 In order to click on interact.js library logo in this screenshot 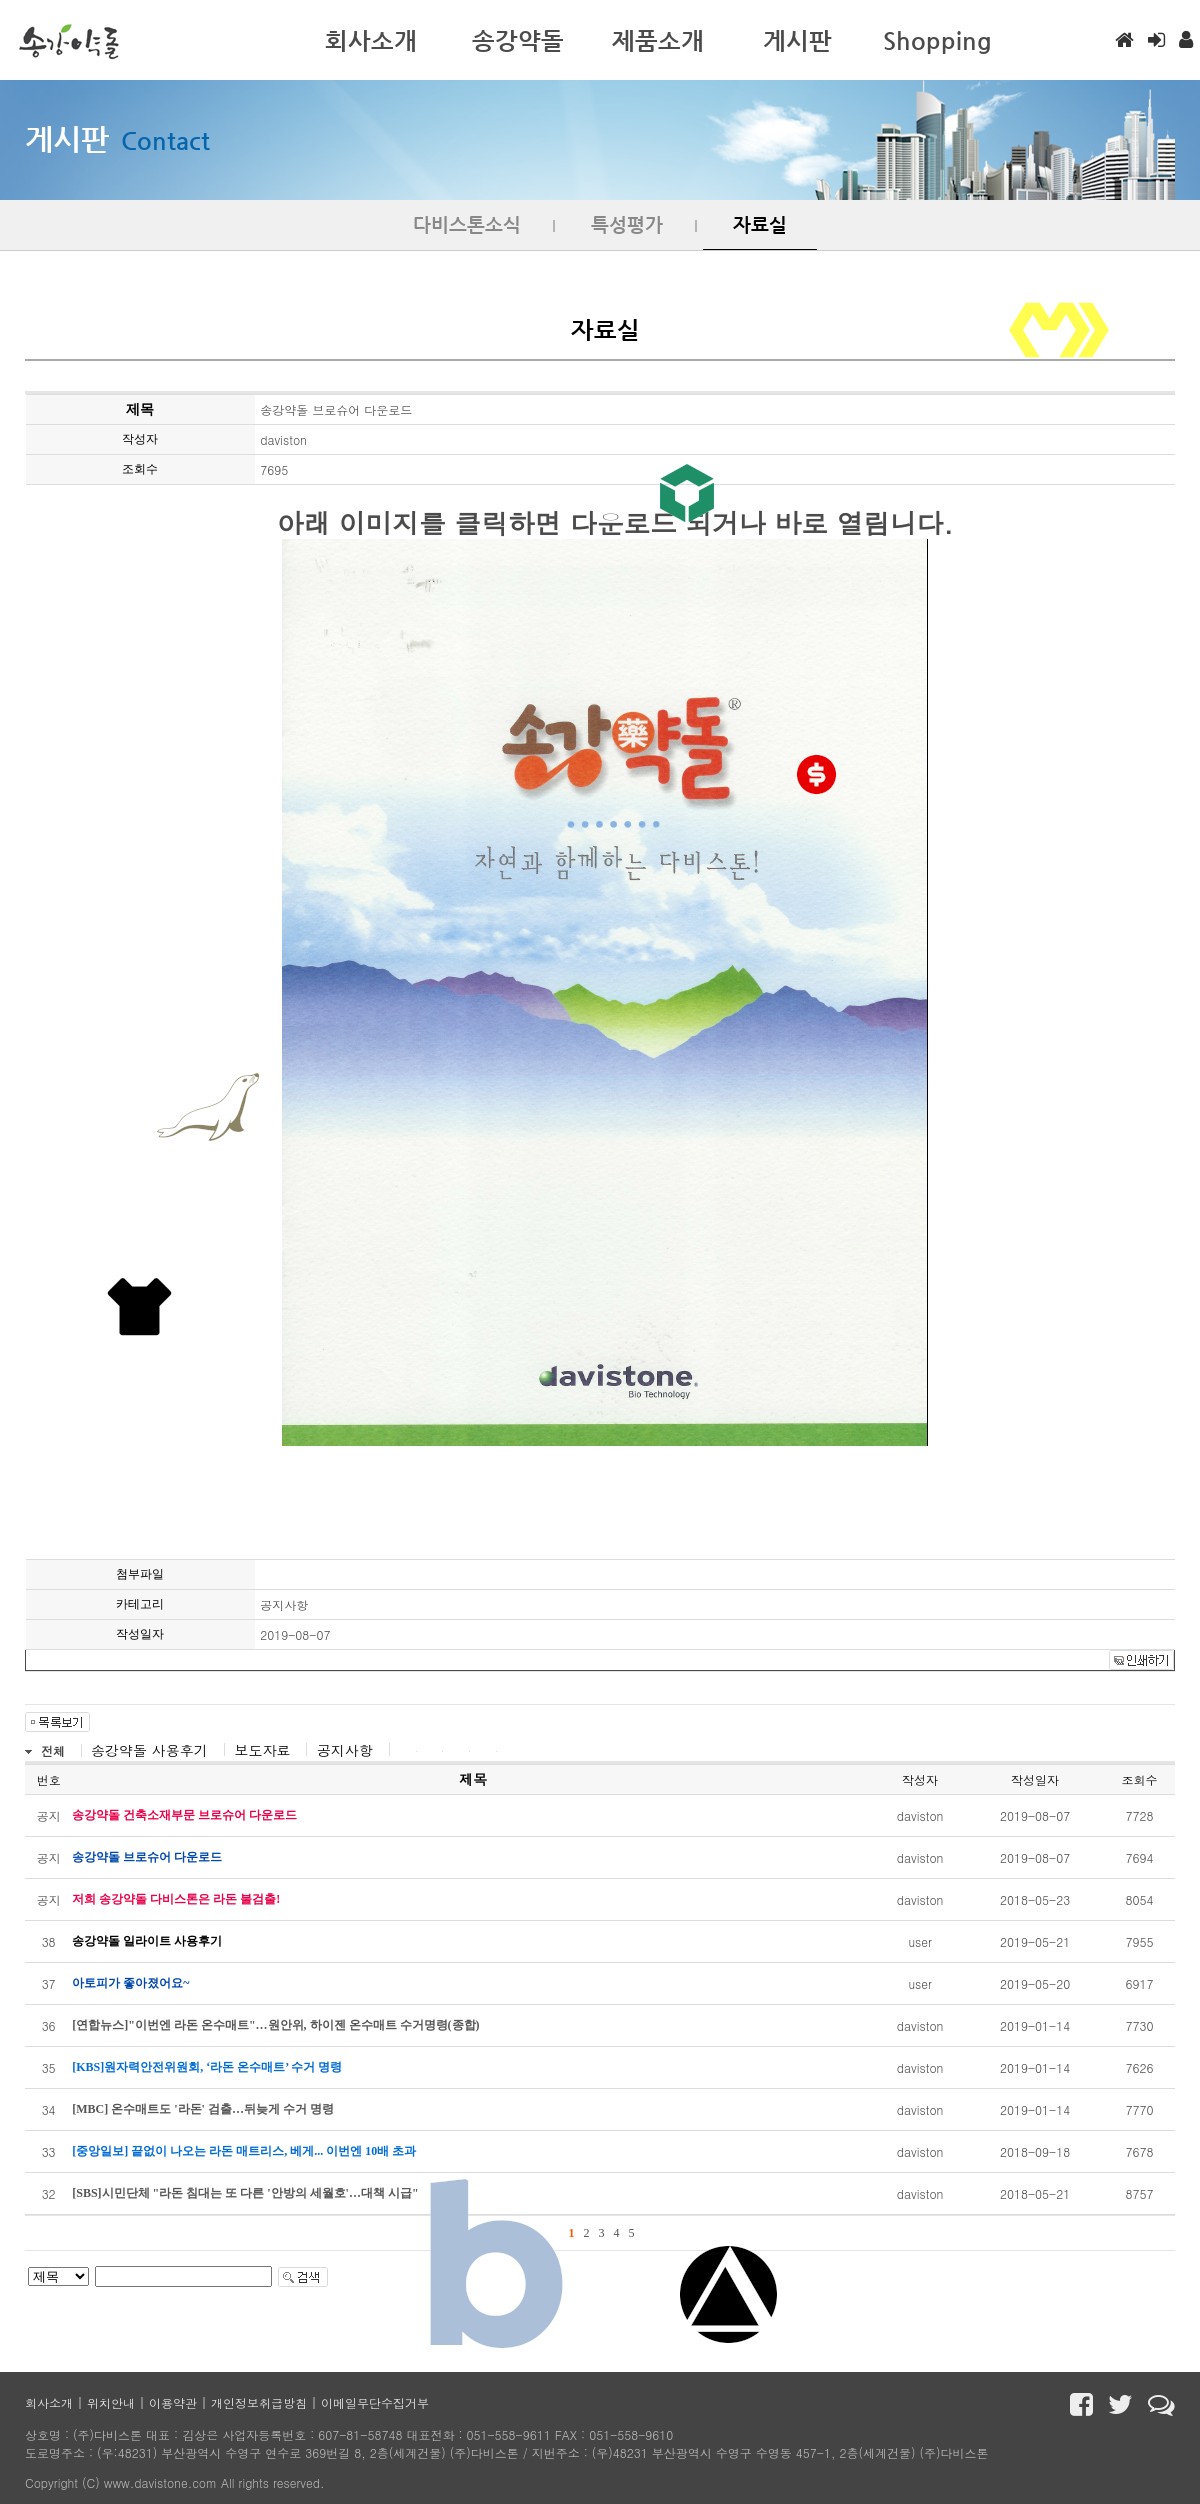, I will do `click(728, 2294)`.